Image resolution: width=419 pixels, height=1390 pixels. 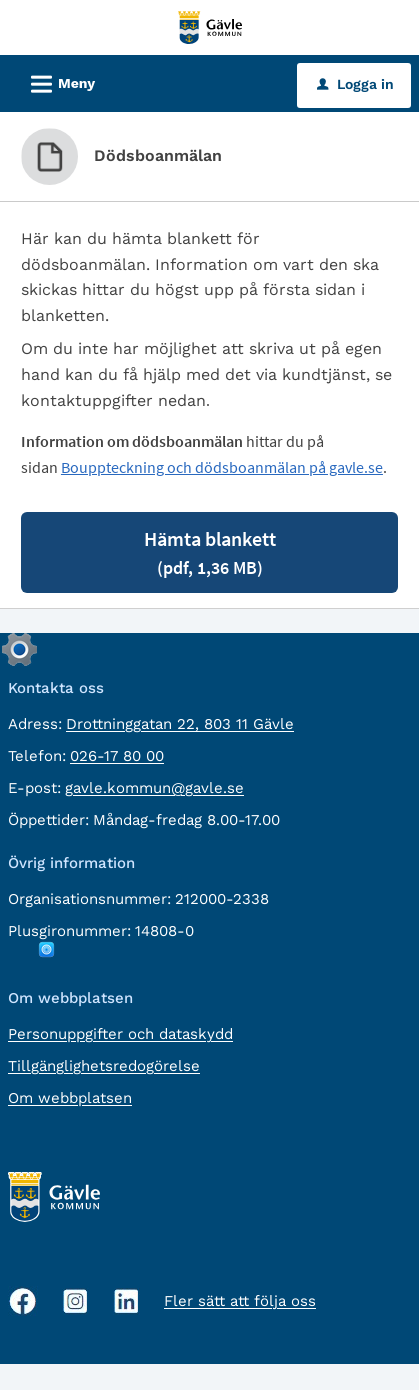 What do you see at coordinates (46, 949) in the screenshot?
I see `open zen browser (twilight variant)` at bounding box center [46, 949].